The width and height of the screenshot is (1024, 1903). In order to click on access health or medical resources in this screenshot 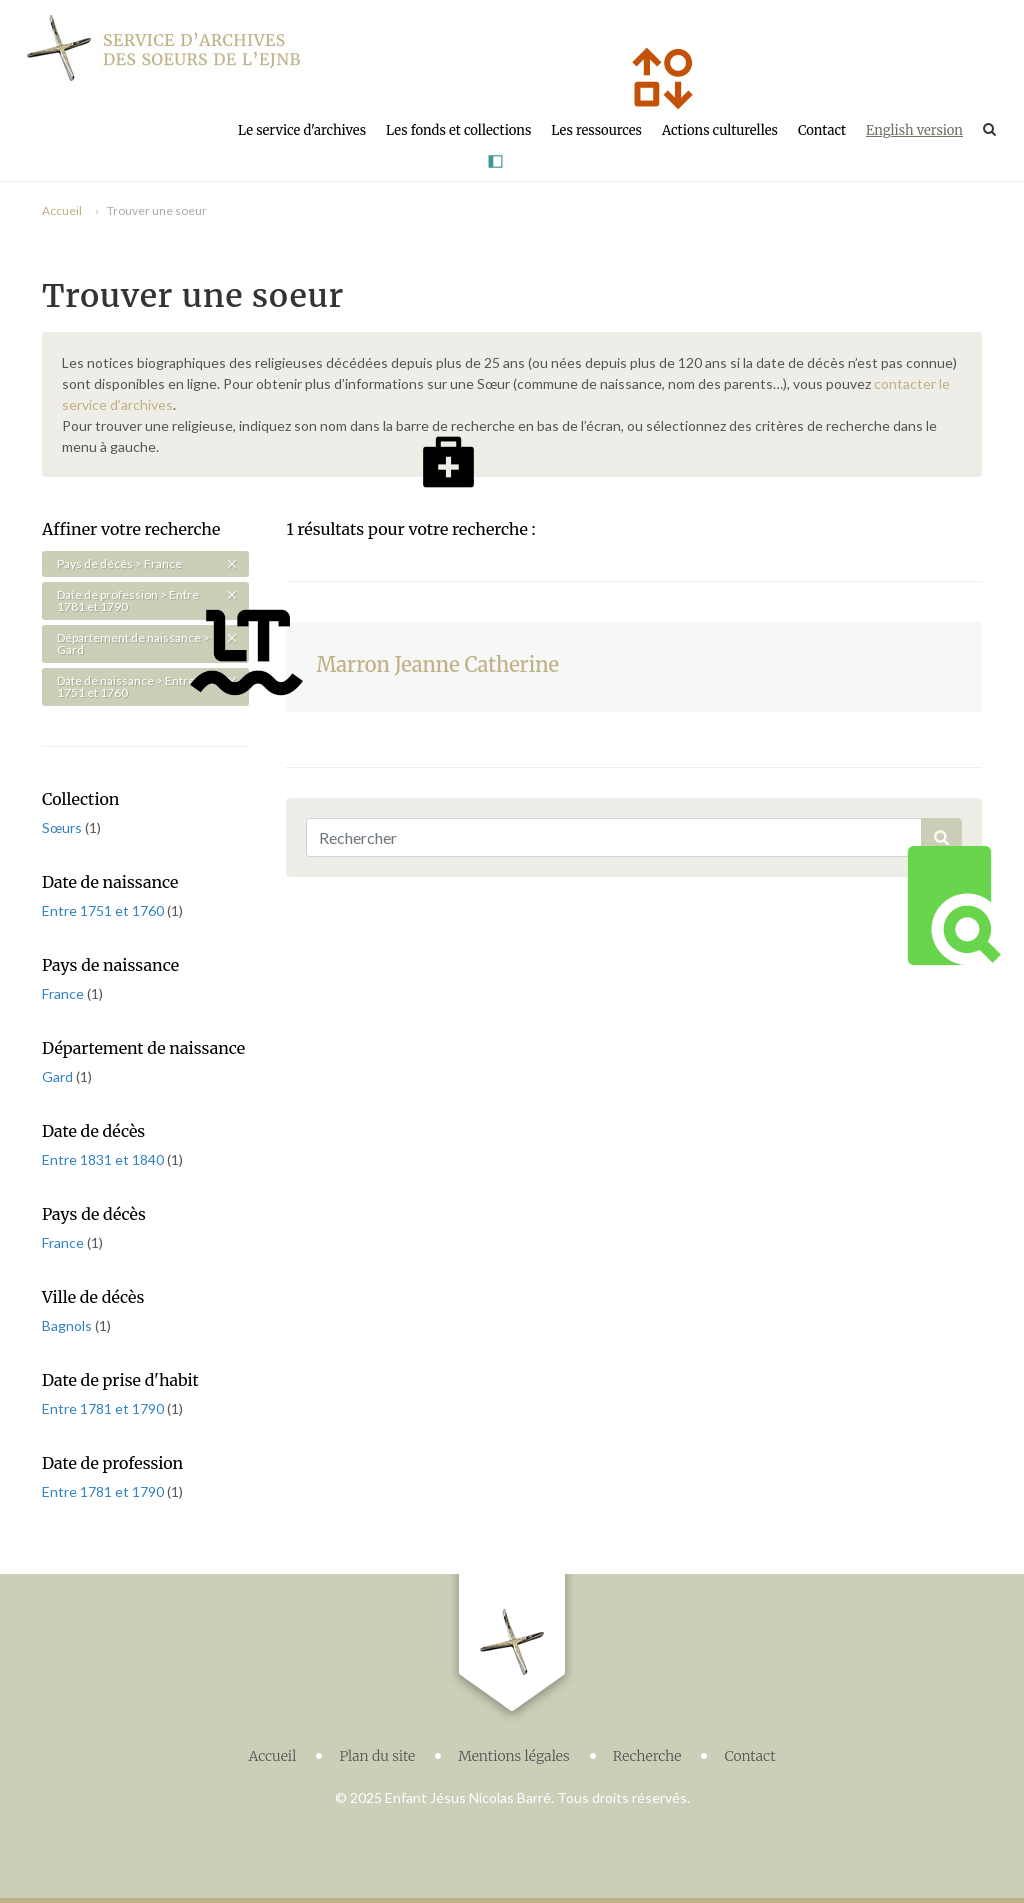, I will do `click(448, 464)`.